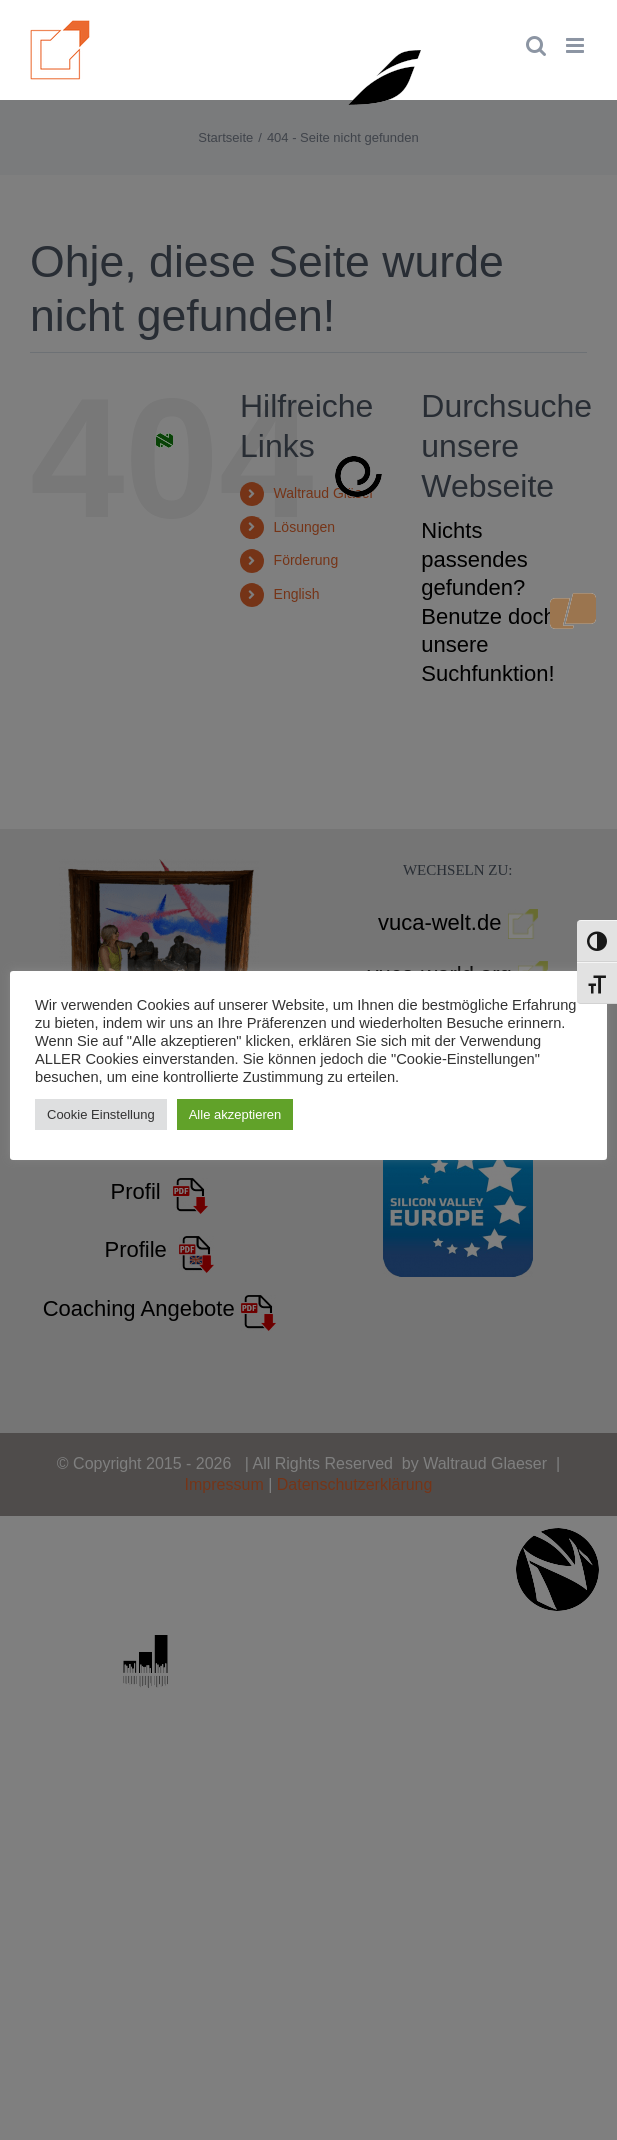 The image size is (617, 2140). What do you see at coordinates (384, 77) in the screenshot?
I see `iberia airlines app or website` at bounding box center [384, 77].